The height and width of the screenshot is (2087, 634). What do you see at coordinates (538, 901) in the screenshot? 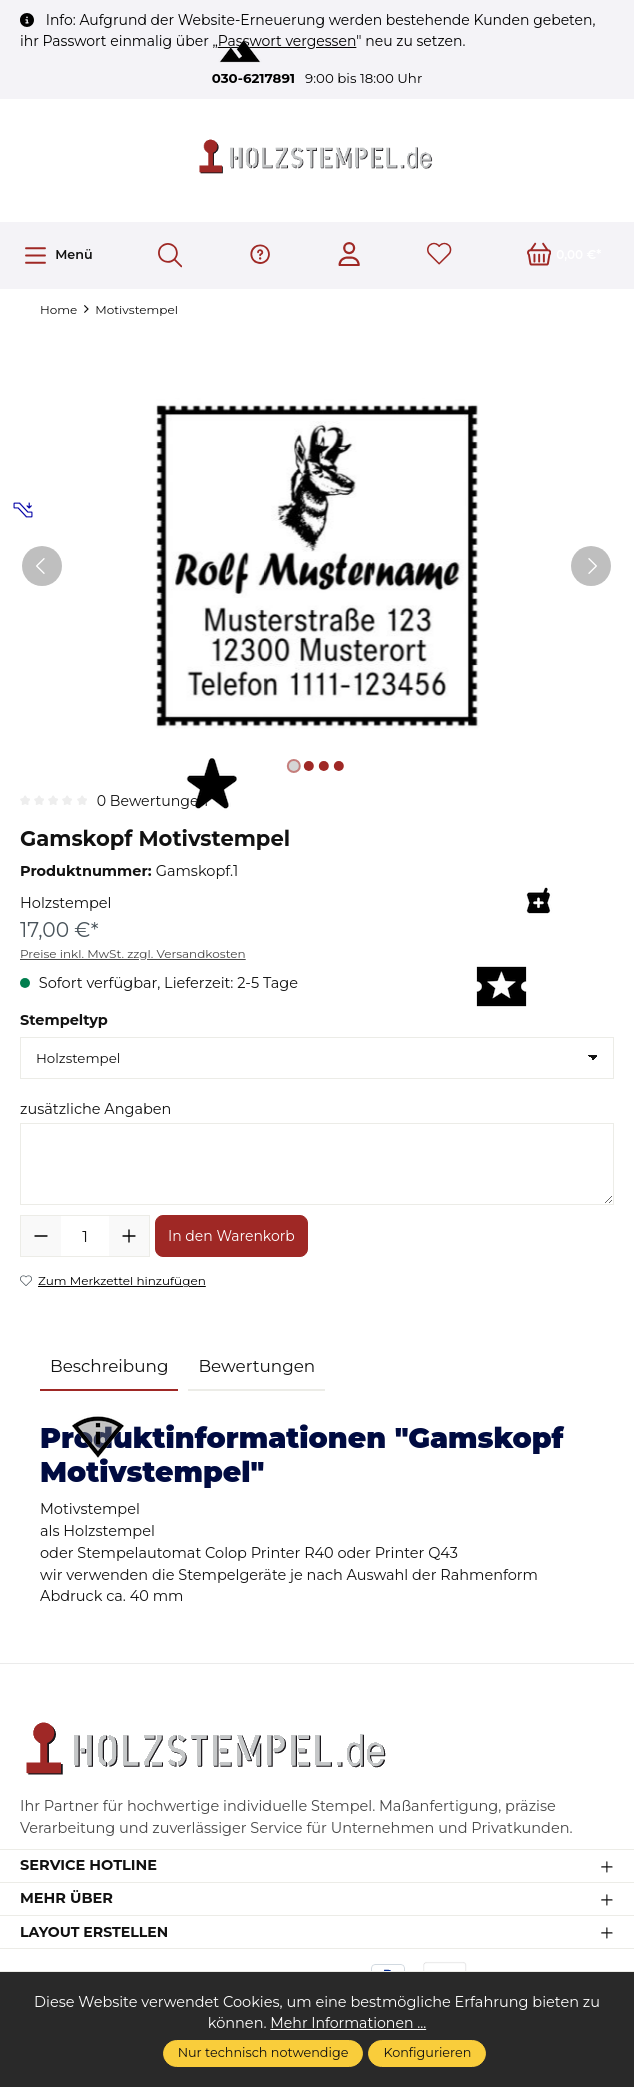
I see `find nearby pharmacies` at bounding box center [538, 901].